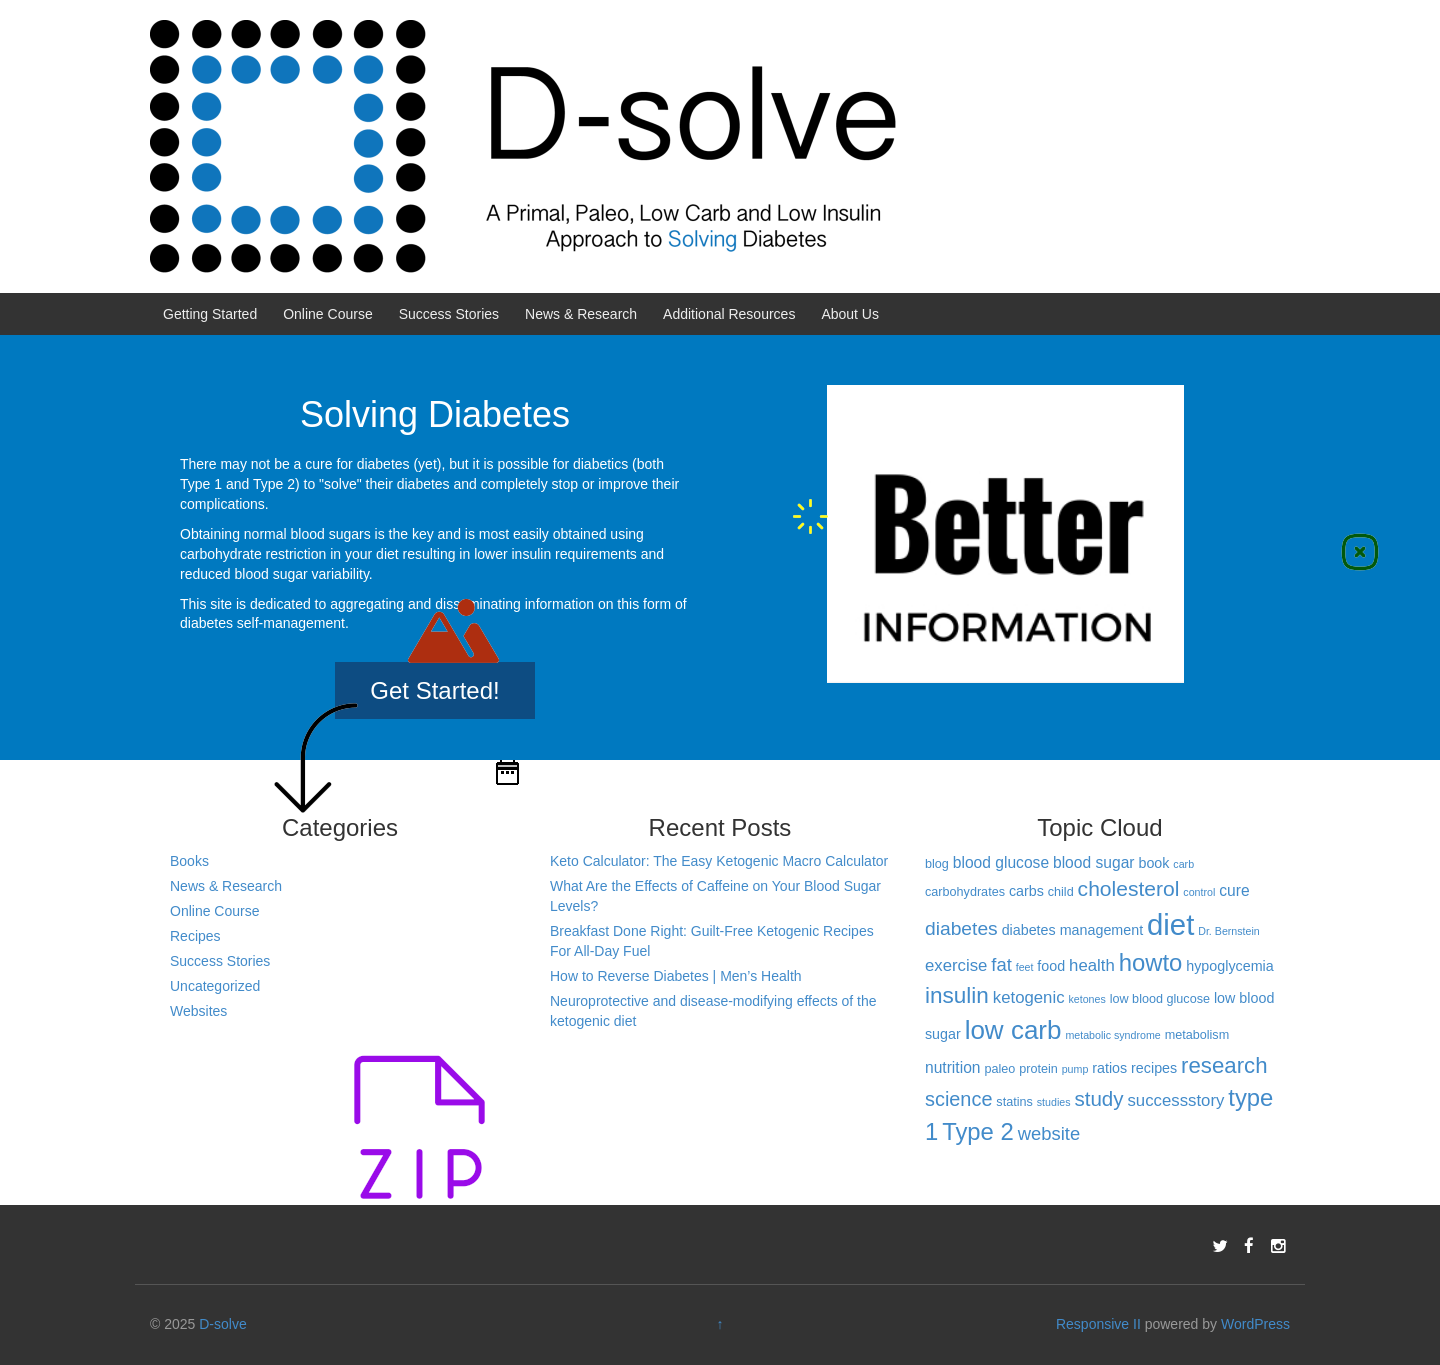  I want to click on compress or archive files into a zip folder, so click(419, 1133).